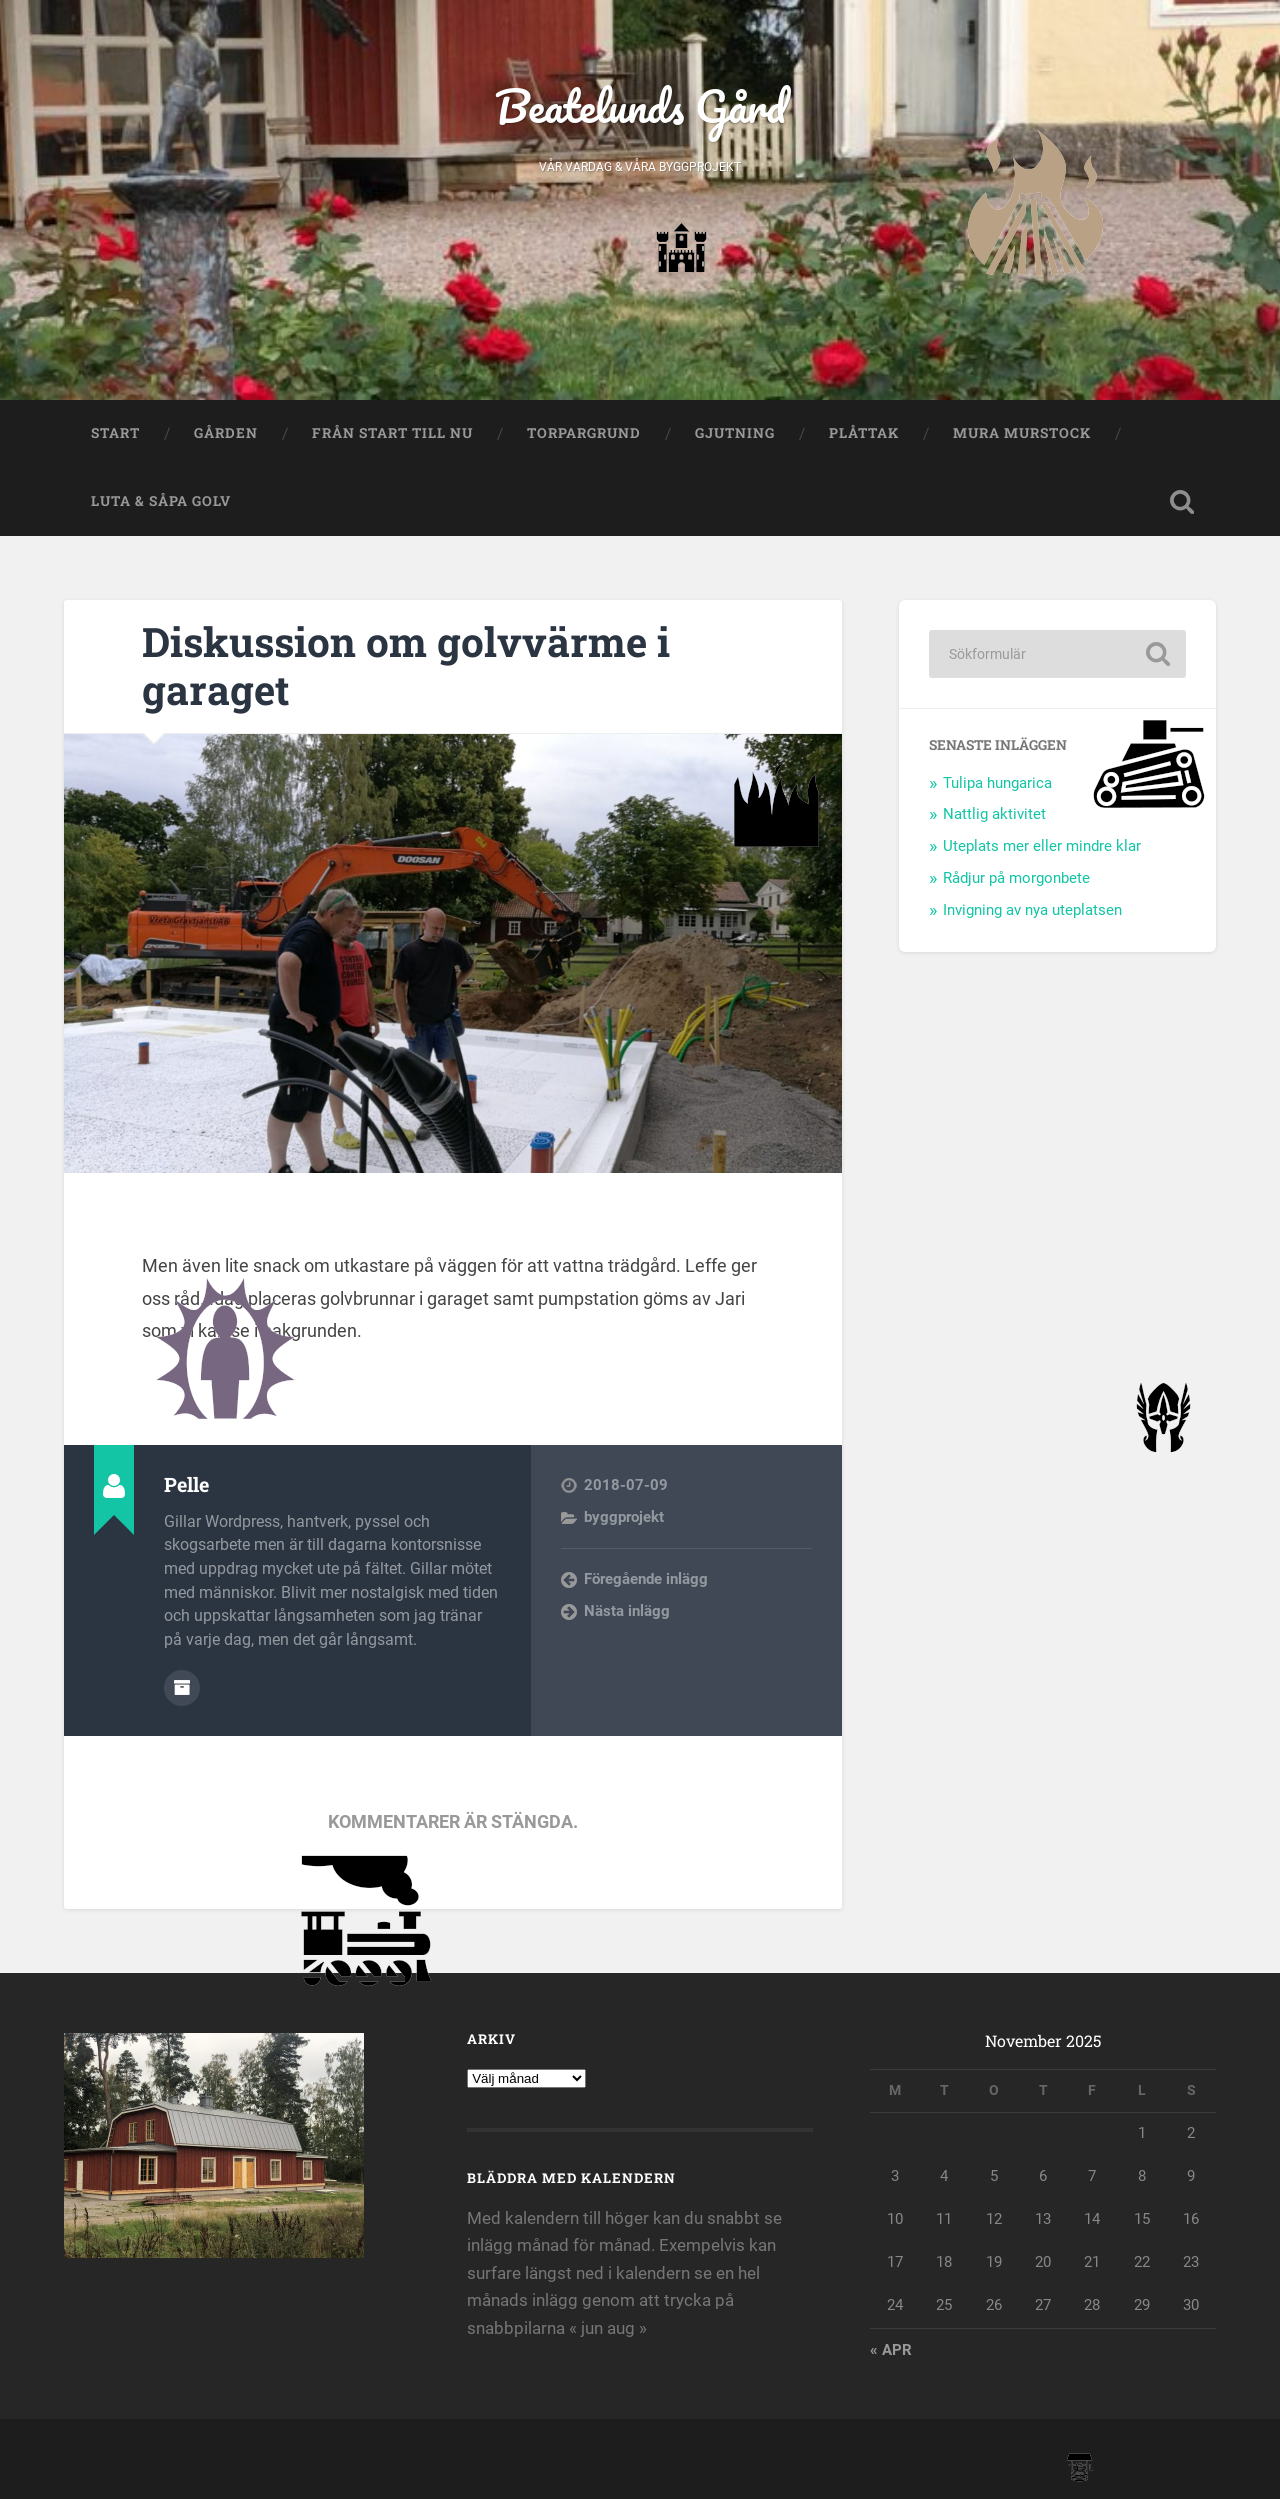  I want to click on activate aura or special ability, so click(225, 1349).